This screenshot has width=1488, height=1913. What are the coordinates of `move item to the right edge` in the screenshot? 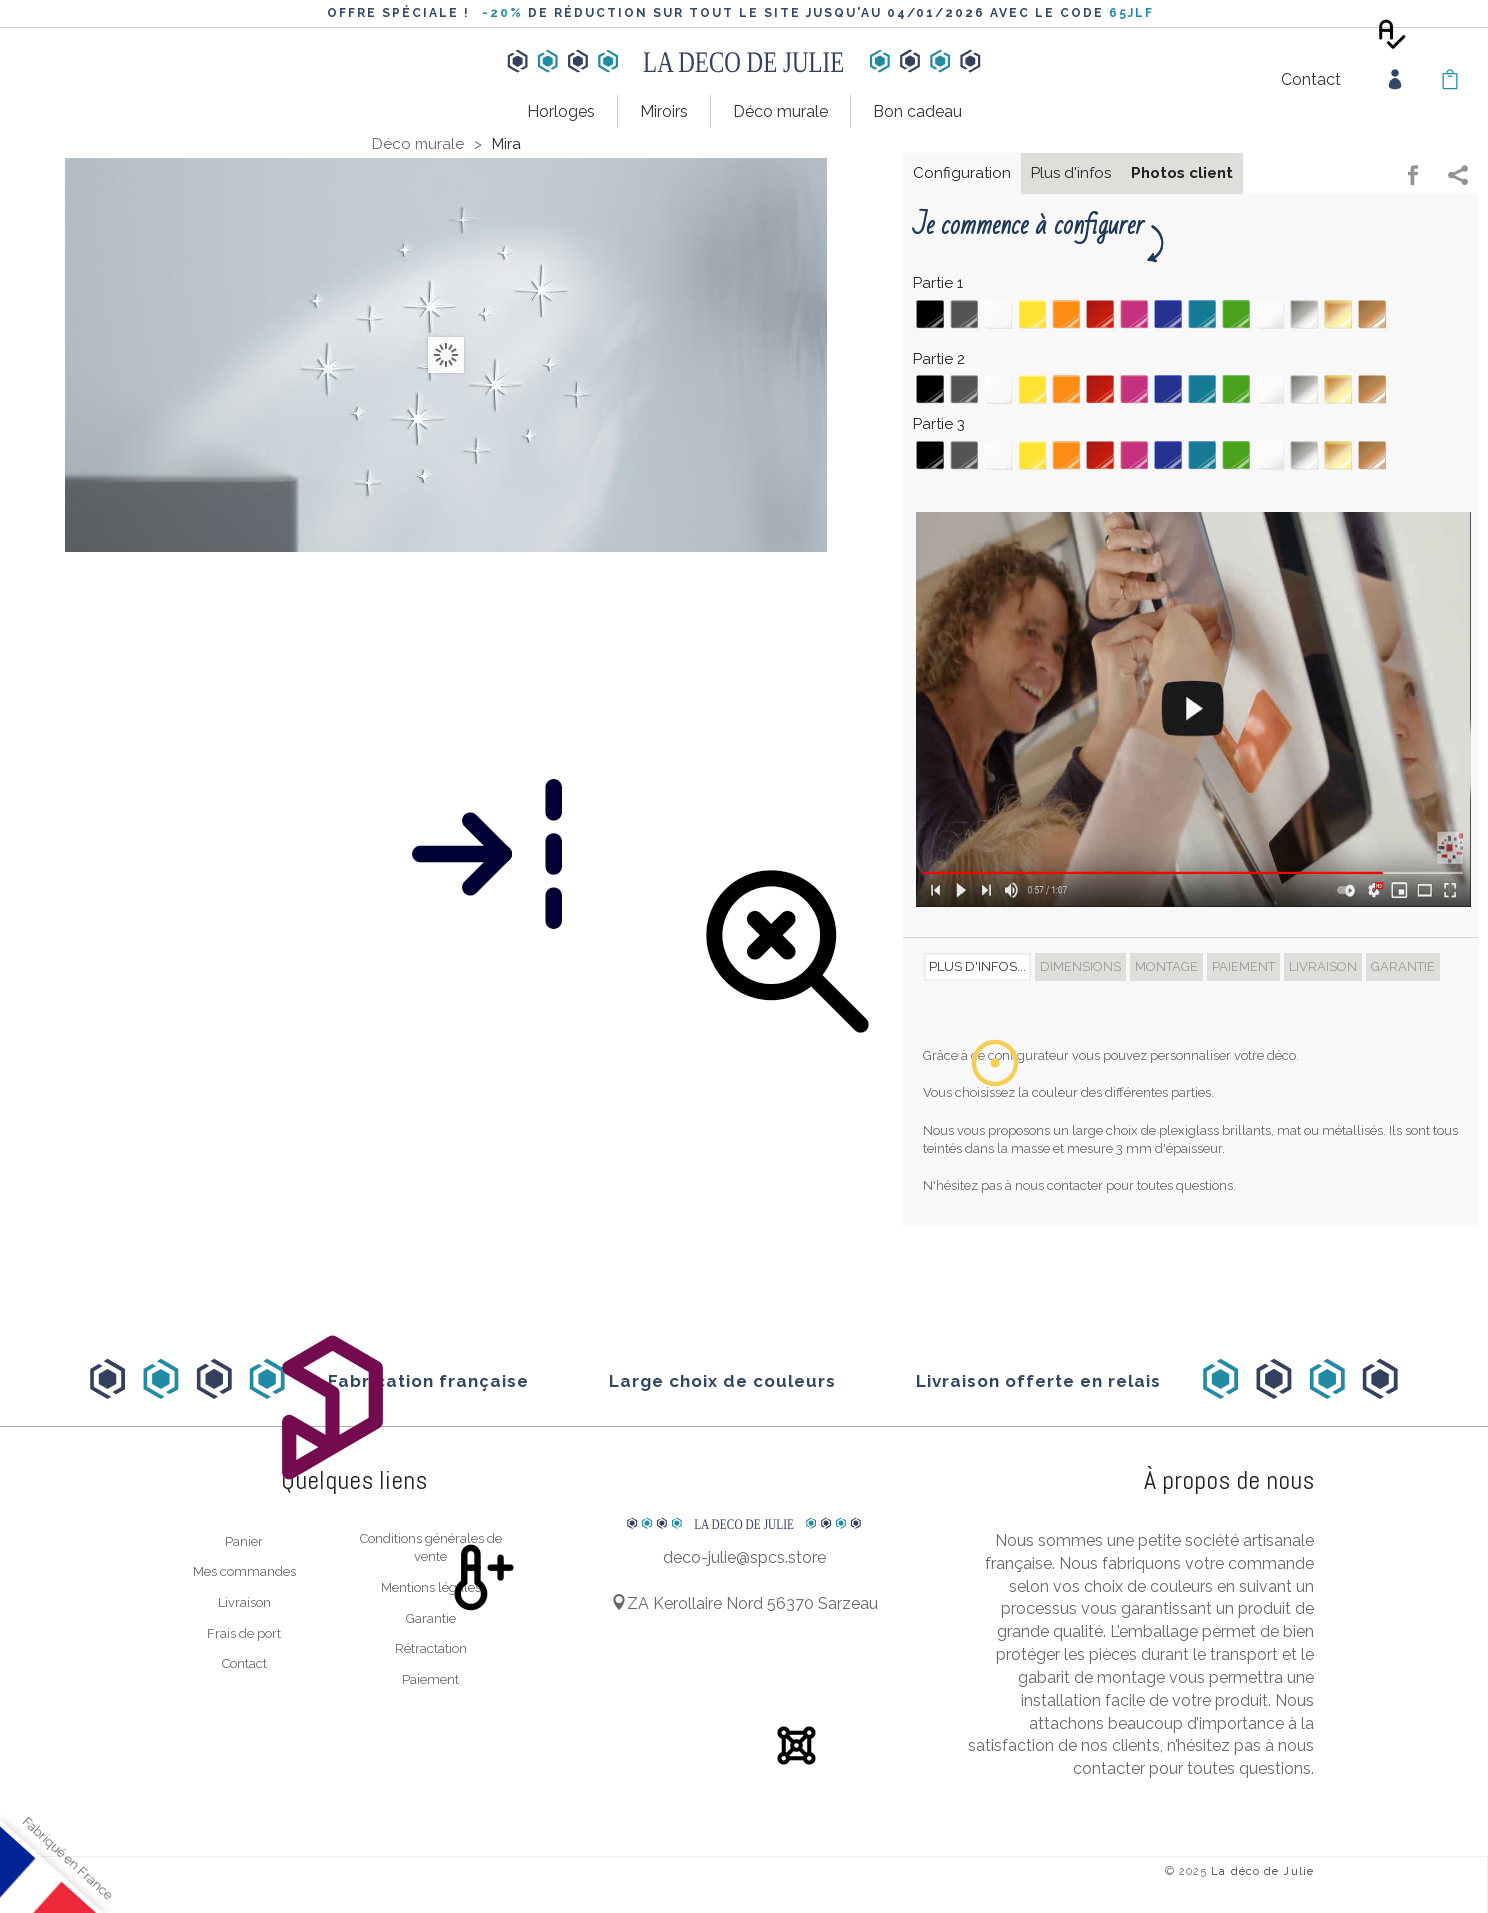 It's located at (487, 854).